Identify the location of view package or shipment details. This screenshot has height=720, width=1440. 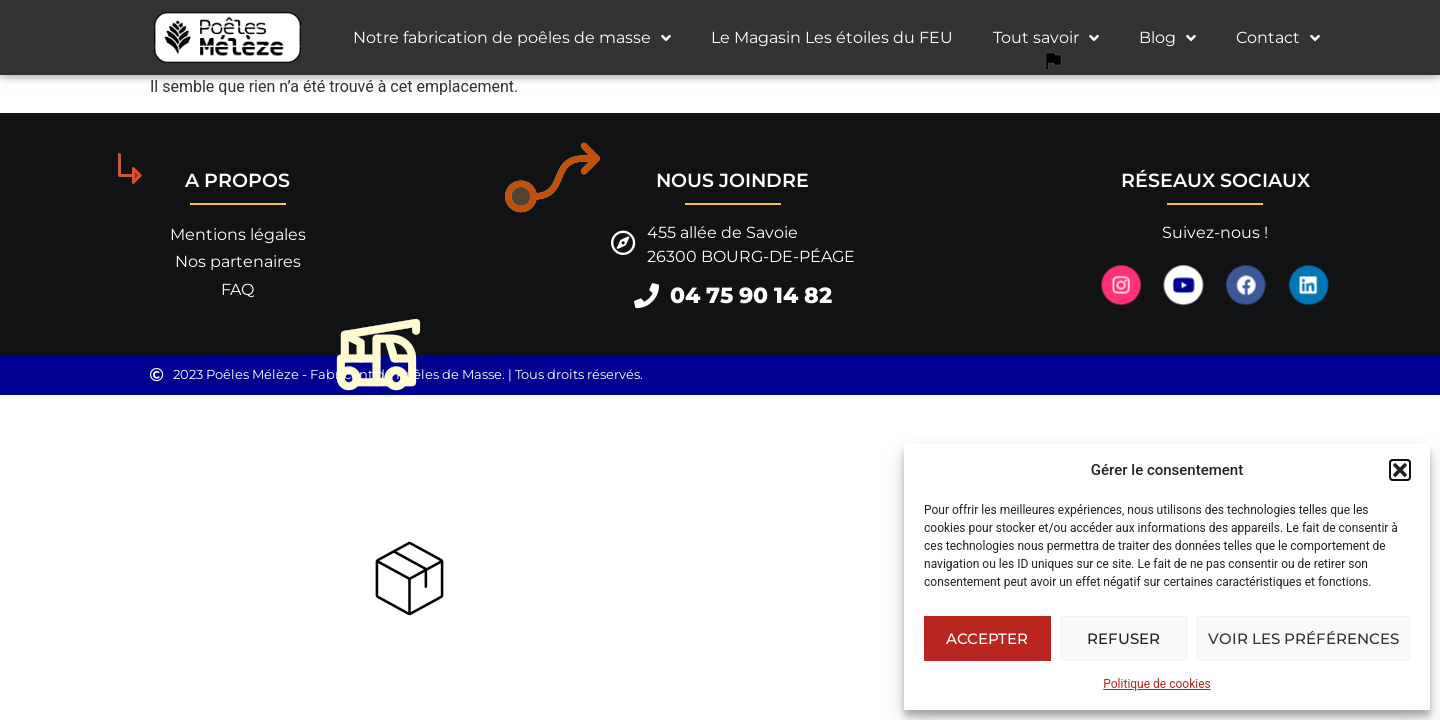
(409, 578).